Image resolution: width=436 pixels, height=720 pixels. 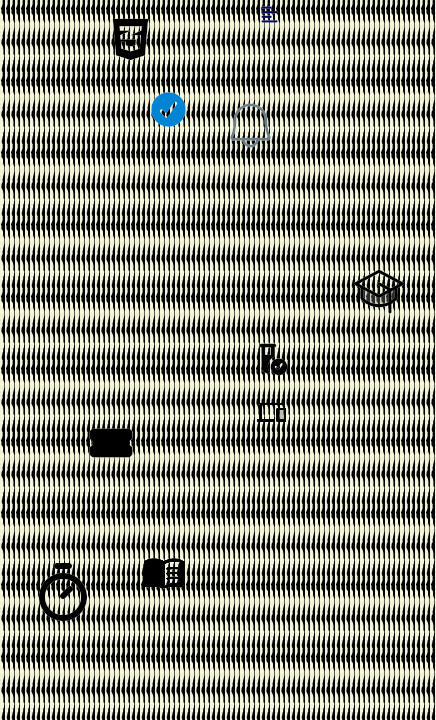 I want to click on access education or learning resources, so click(x=379, y=290).